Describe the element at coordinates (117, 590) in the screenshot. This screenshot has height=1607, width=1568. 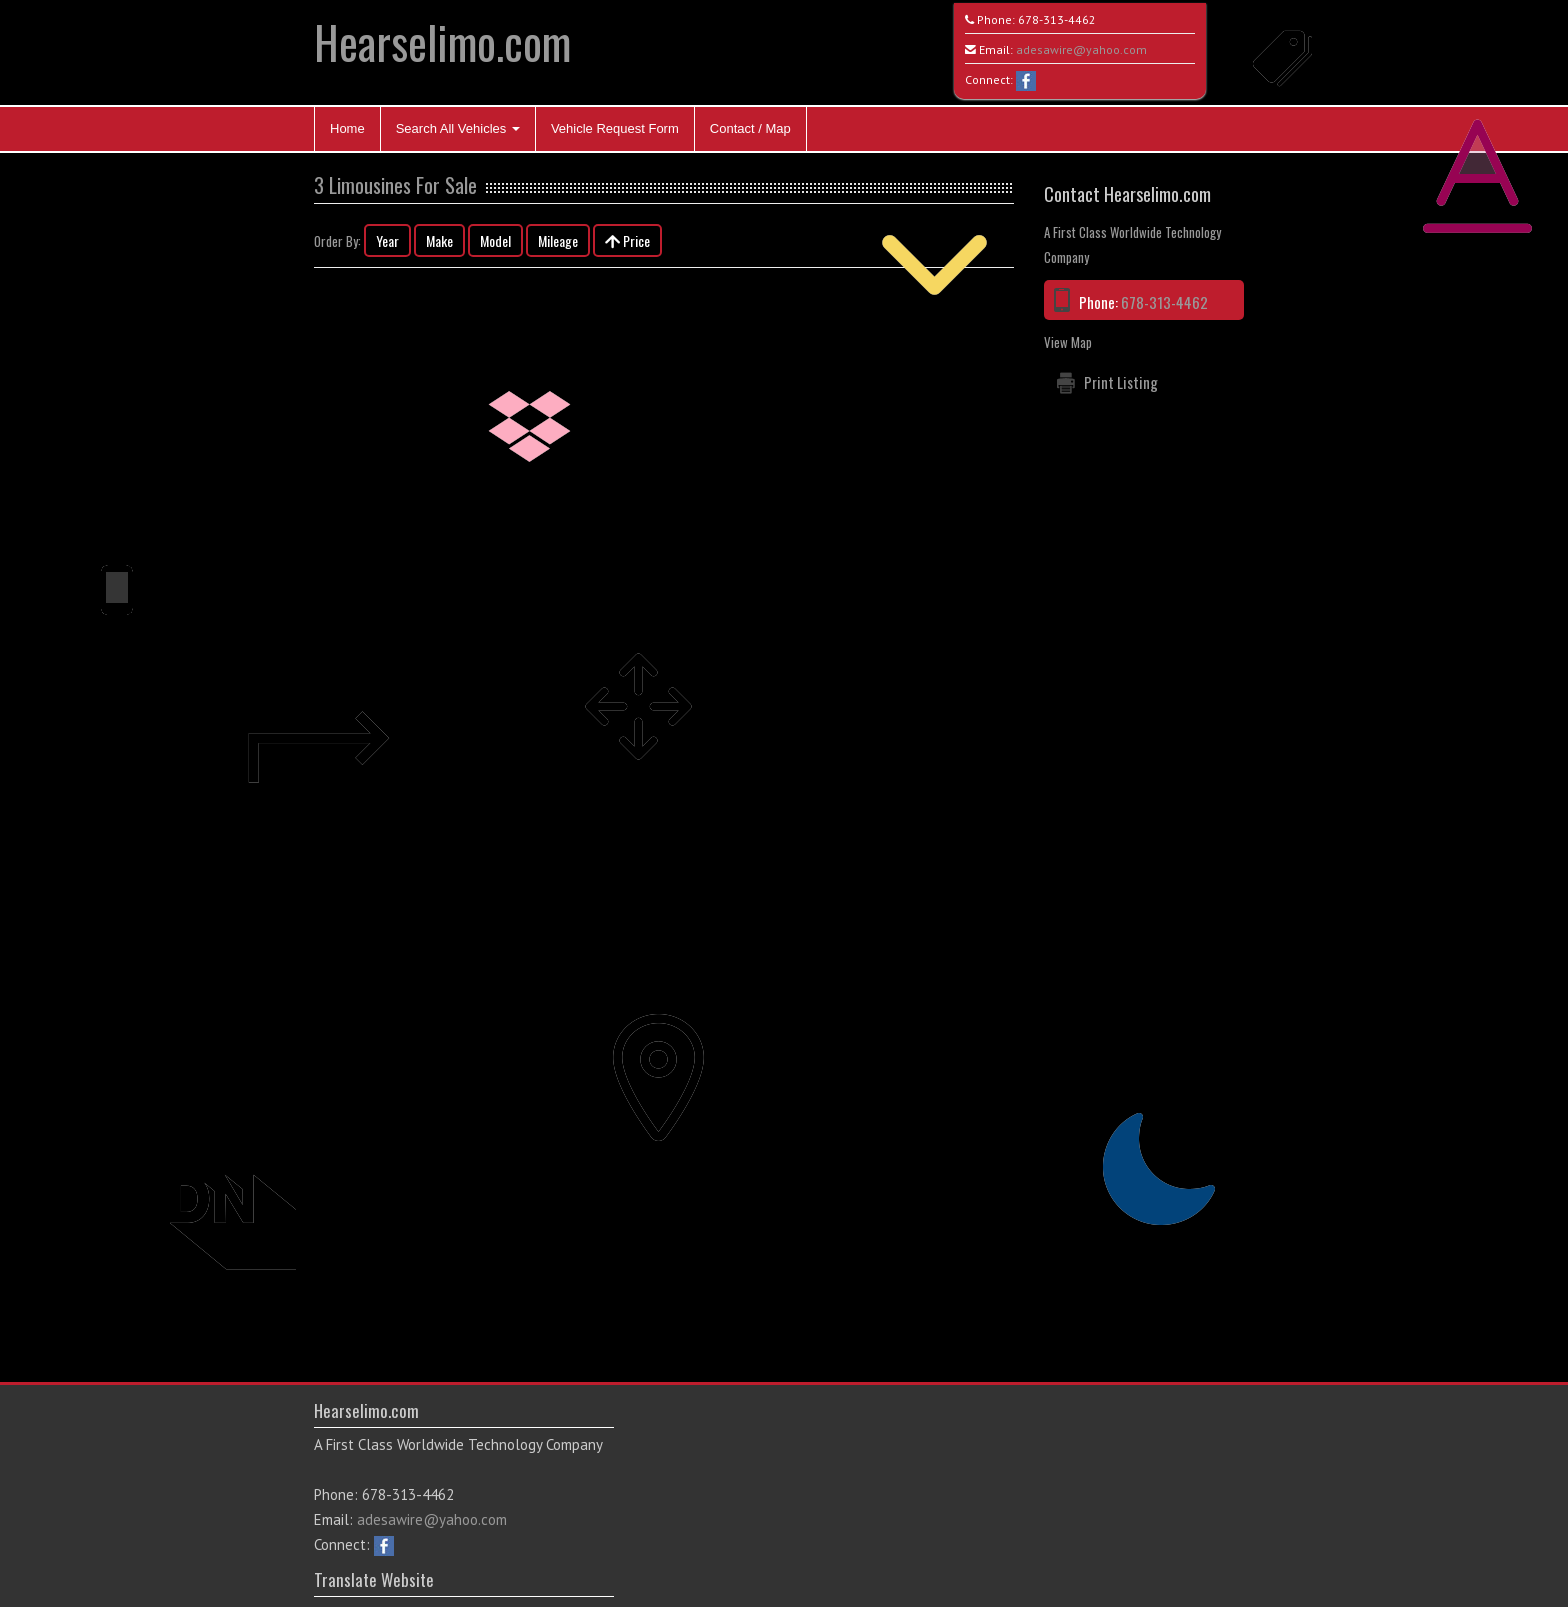
I see `indicates an android device` at that location.